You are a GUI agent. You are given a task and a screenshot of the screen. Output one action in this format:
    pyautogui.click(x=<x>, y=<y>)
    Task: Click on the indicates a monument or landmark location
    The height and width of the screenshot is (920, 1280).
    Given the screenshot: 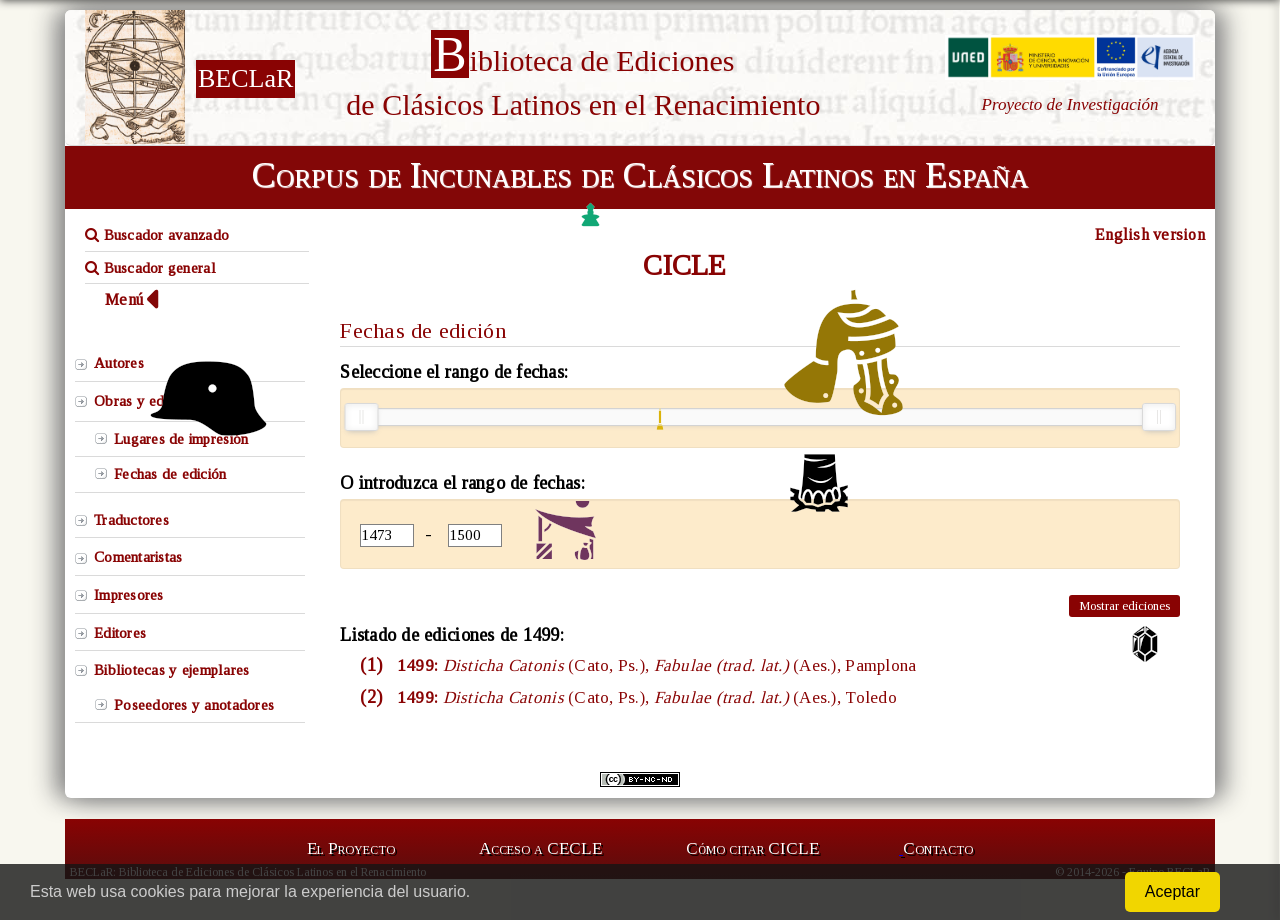 What is the action you would take?
    pyautogui.click(x=660, y=419)
    